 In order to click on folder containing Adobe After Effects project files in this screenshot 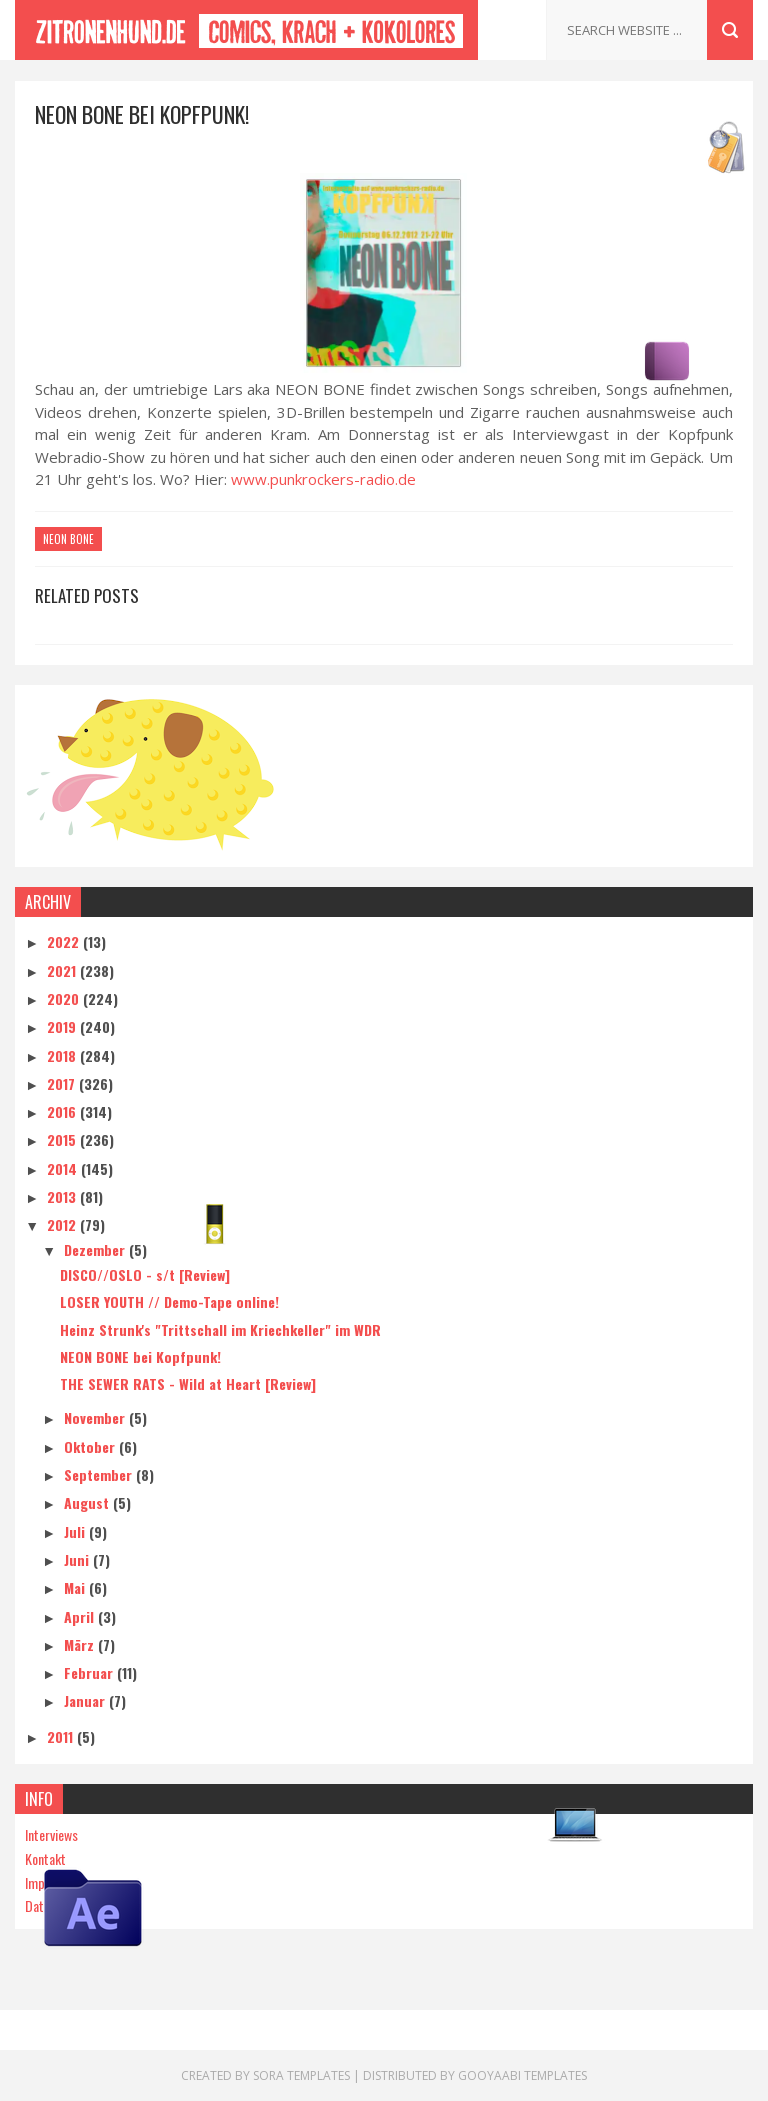, I will do `click(92, 1910)`.